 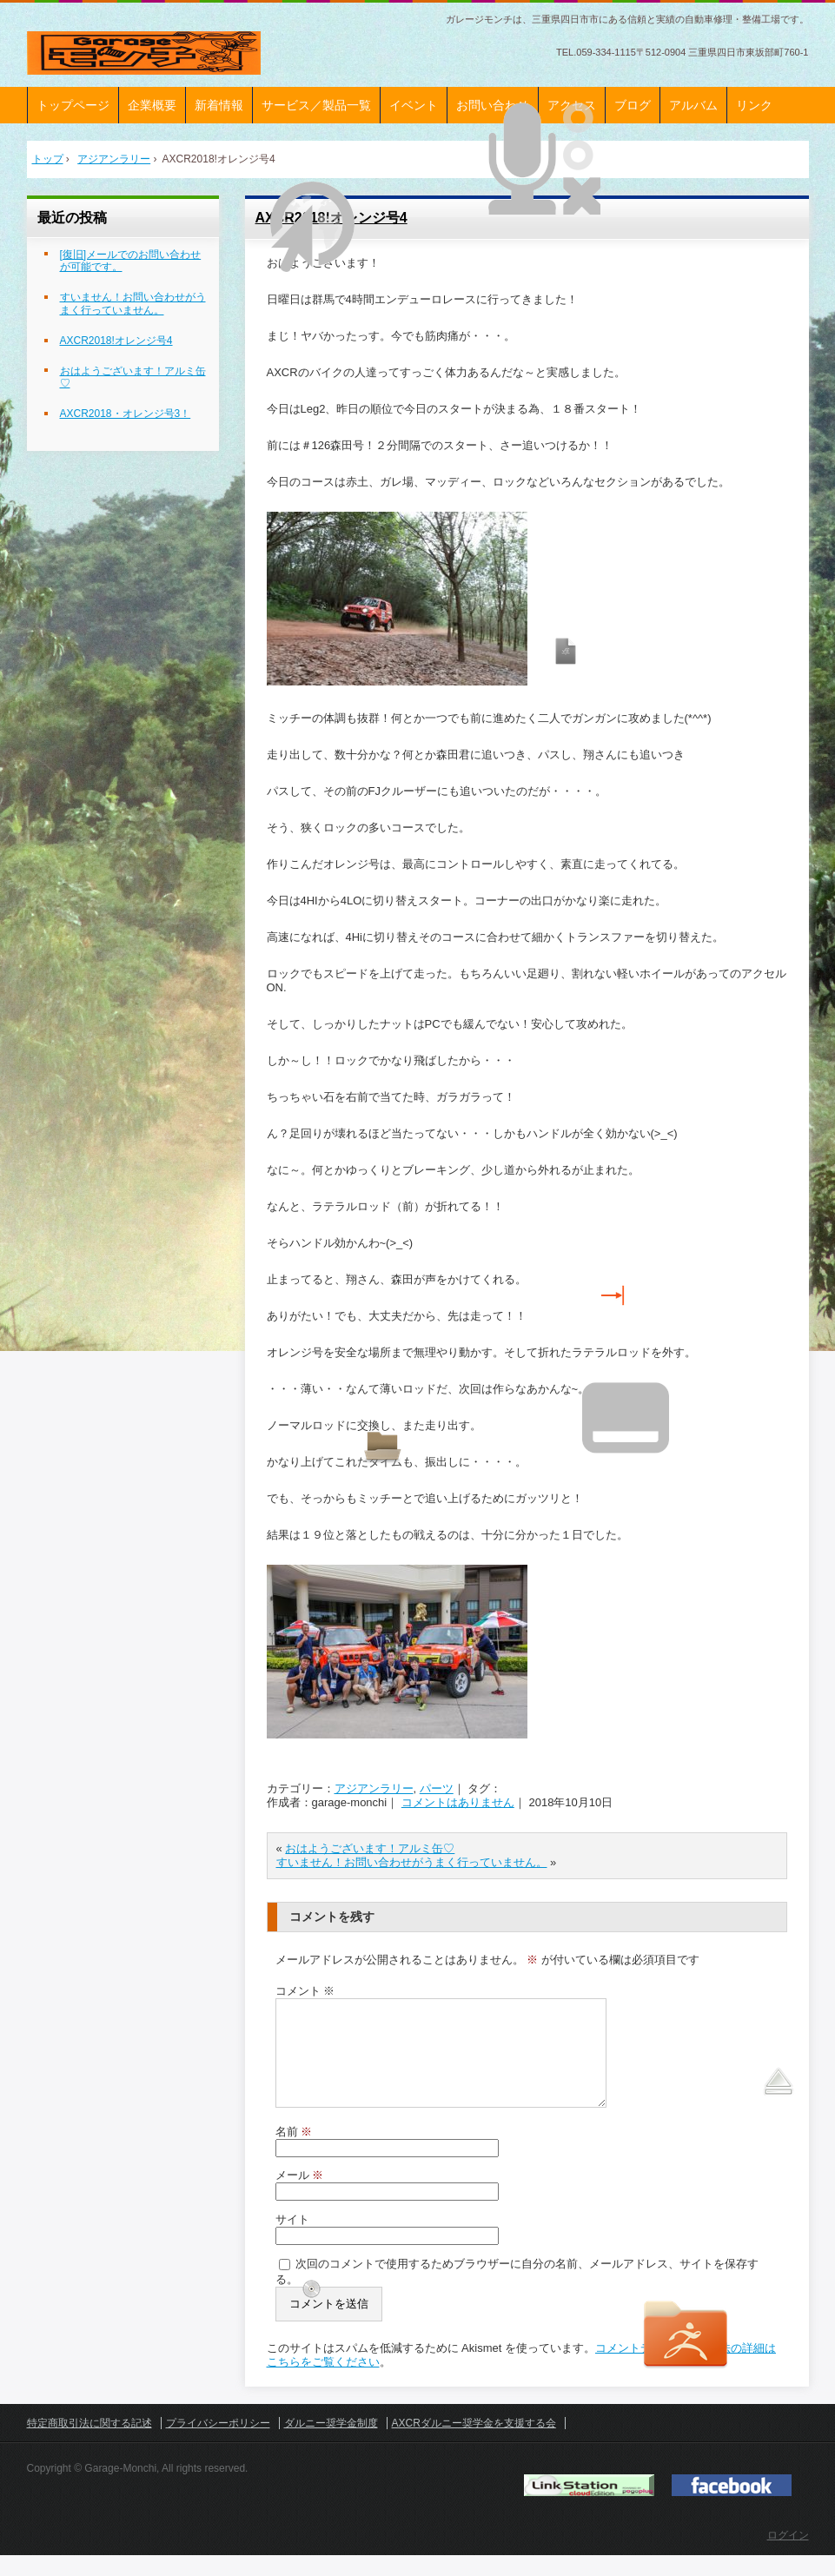 What do you see at coordinates (779, 2083) in the screenshot?
I see `eject removable media or disc` at bounding box center [779, 2083].